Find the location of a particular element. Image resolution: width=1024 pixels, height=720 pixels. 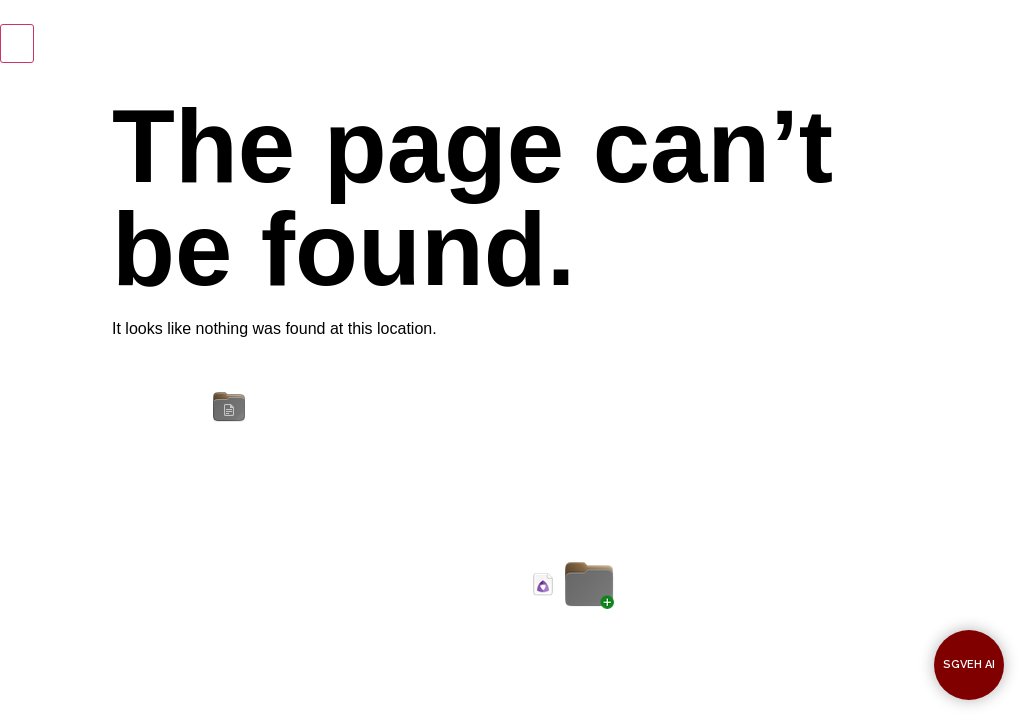

a meson build system configuration file is located at coordinates (543, 584).